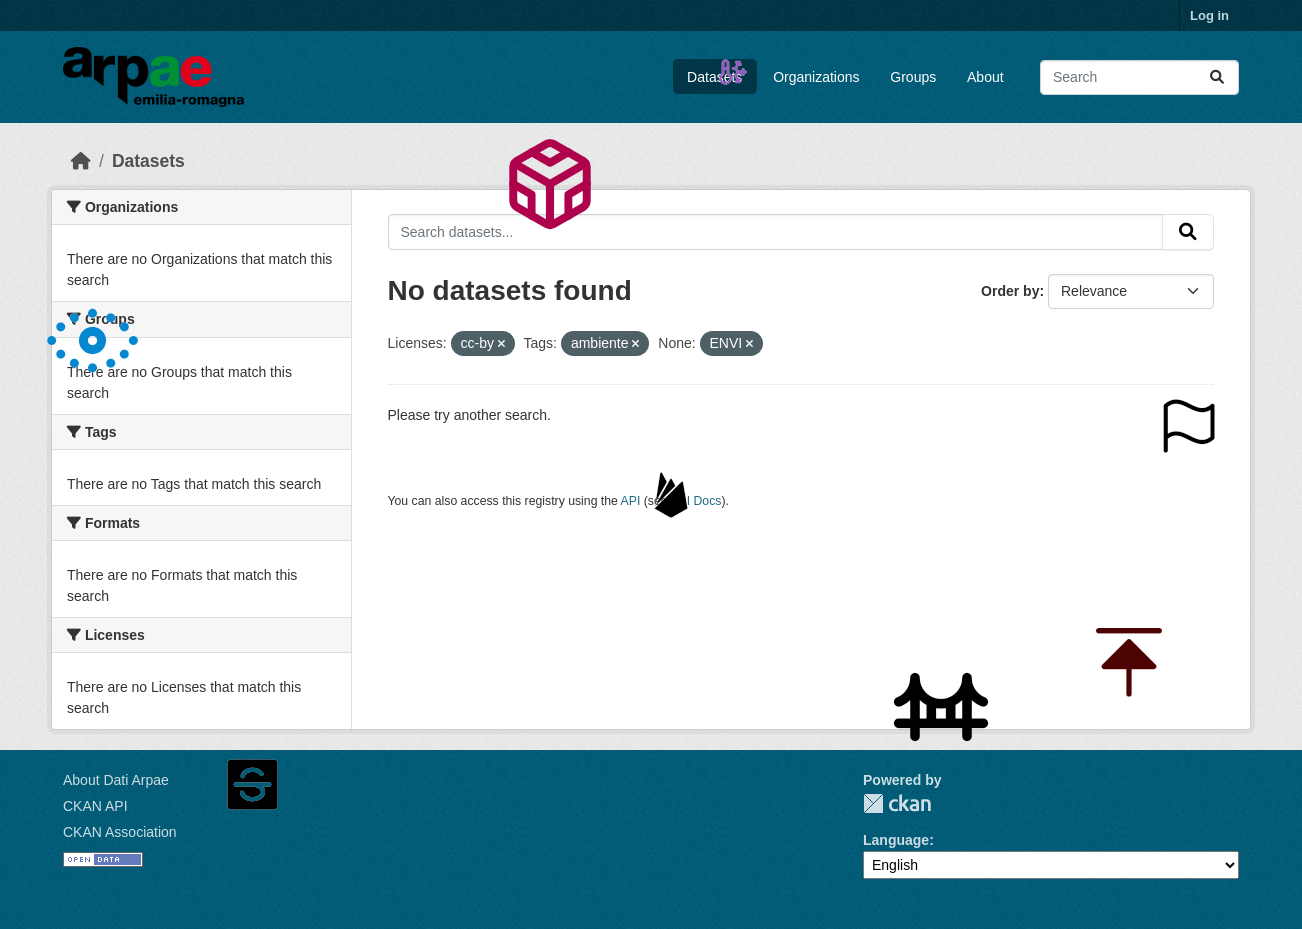  What do you see at coordinates (252, 784) in the screenshot?
I see `apply strikethrough formatting to selected text` at bounding box center [252, 784].